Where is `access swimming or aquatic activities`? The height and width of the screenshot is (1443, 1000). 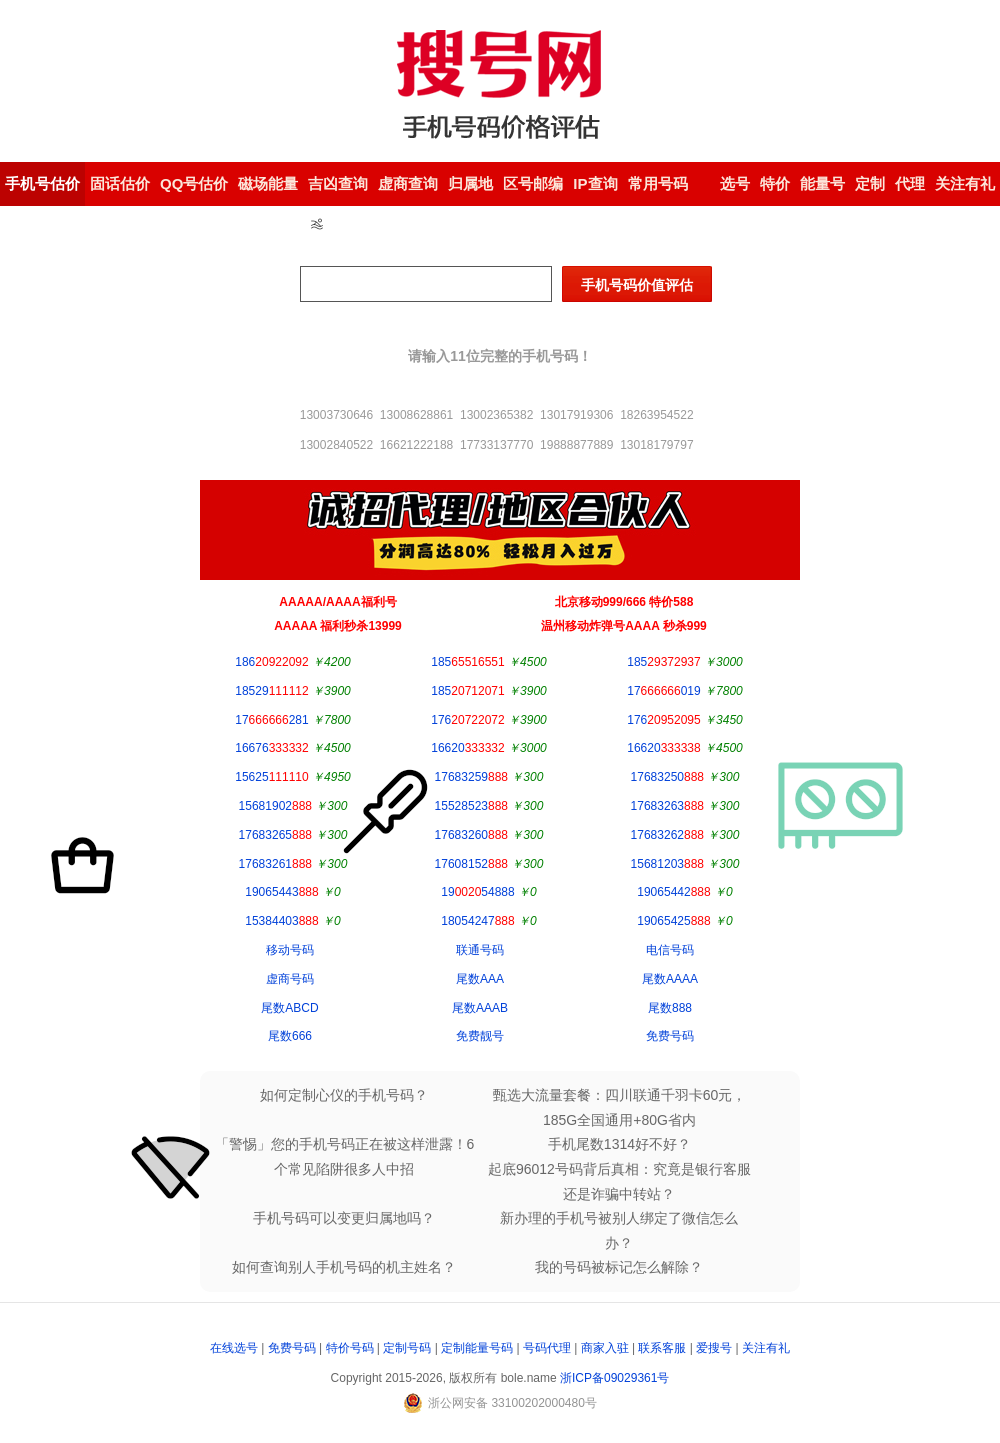 access swimming or aquatic activities is located at coordinates (317, 224).